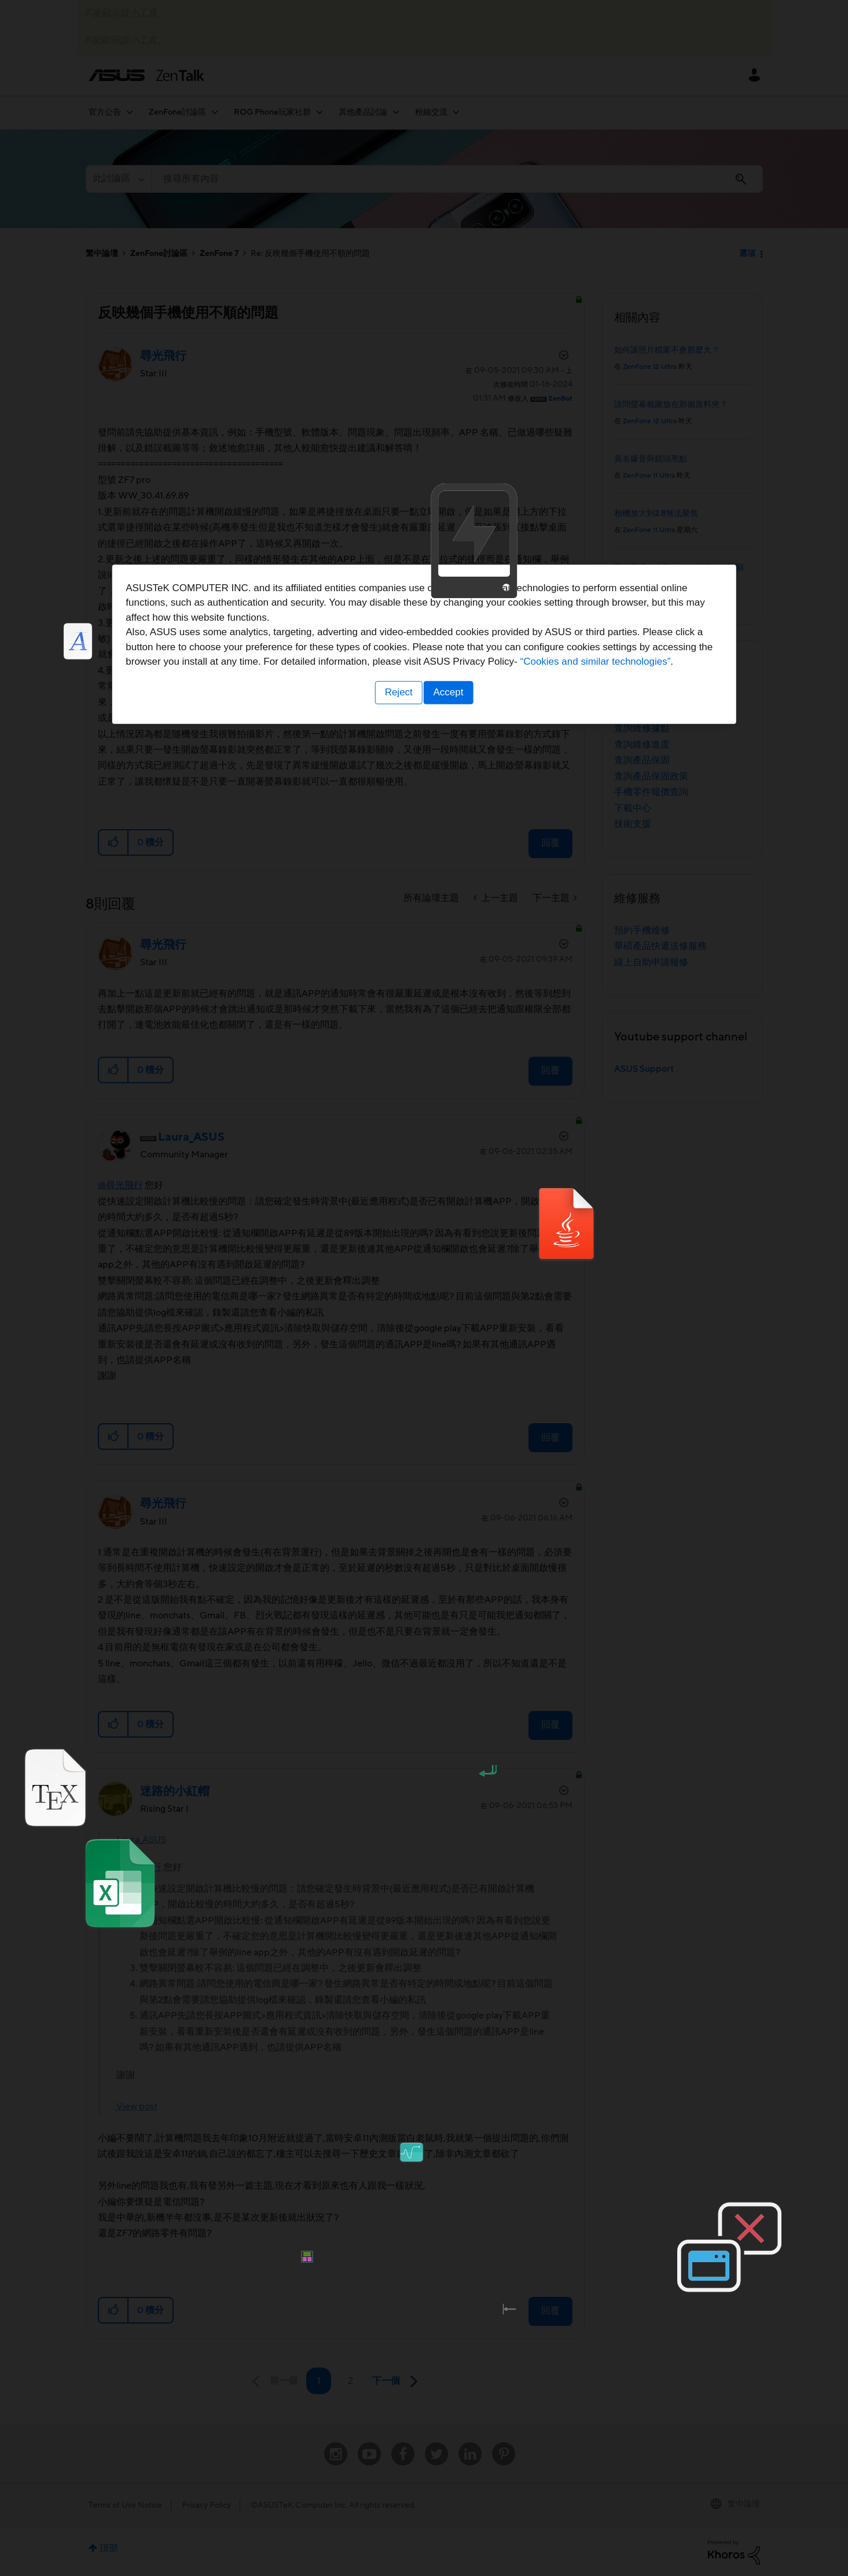 The image size is (848, 2576). What do you see at coordinates (566, 1225) in the screenshot?
I see `java source code file` at bounding box center [566, 1225].